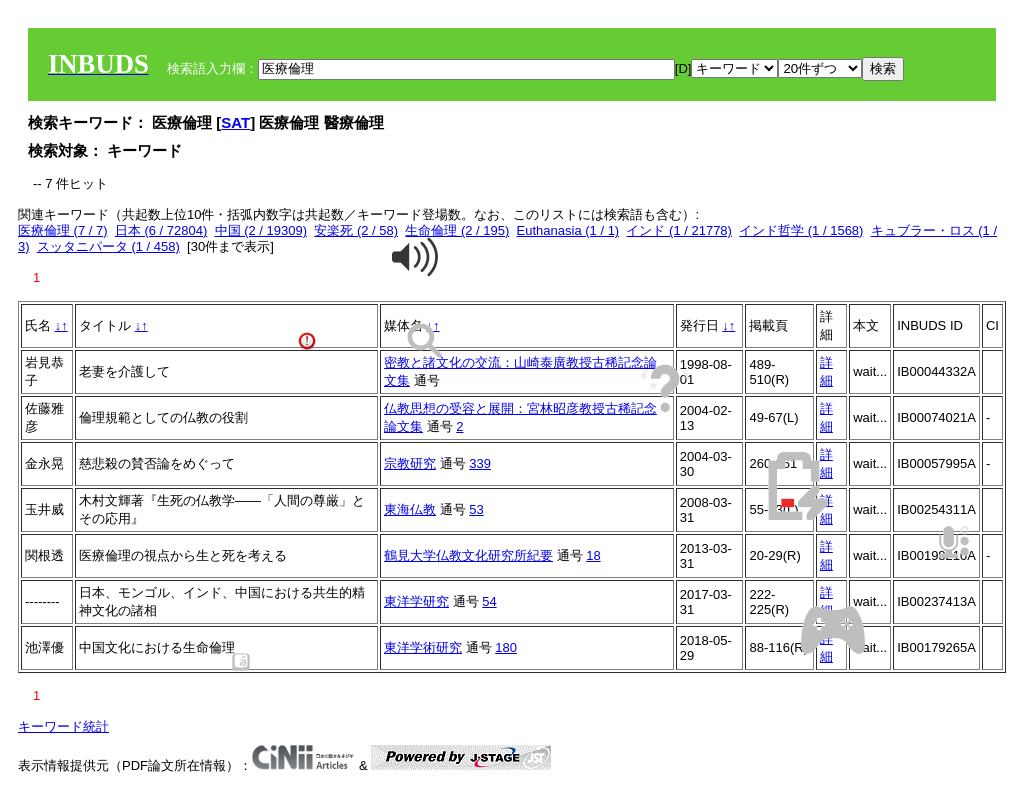  I want to click on indicates no internet connection despite wifi signal, so click(665, 379).